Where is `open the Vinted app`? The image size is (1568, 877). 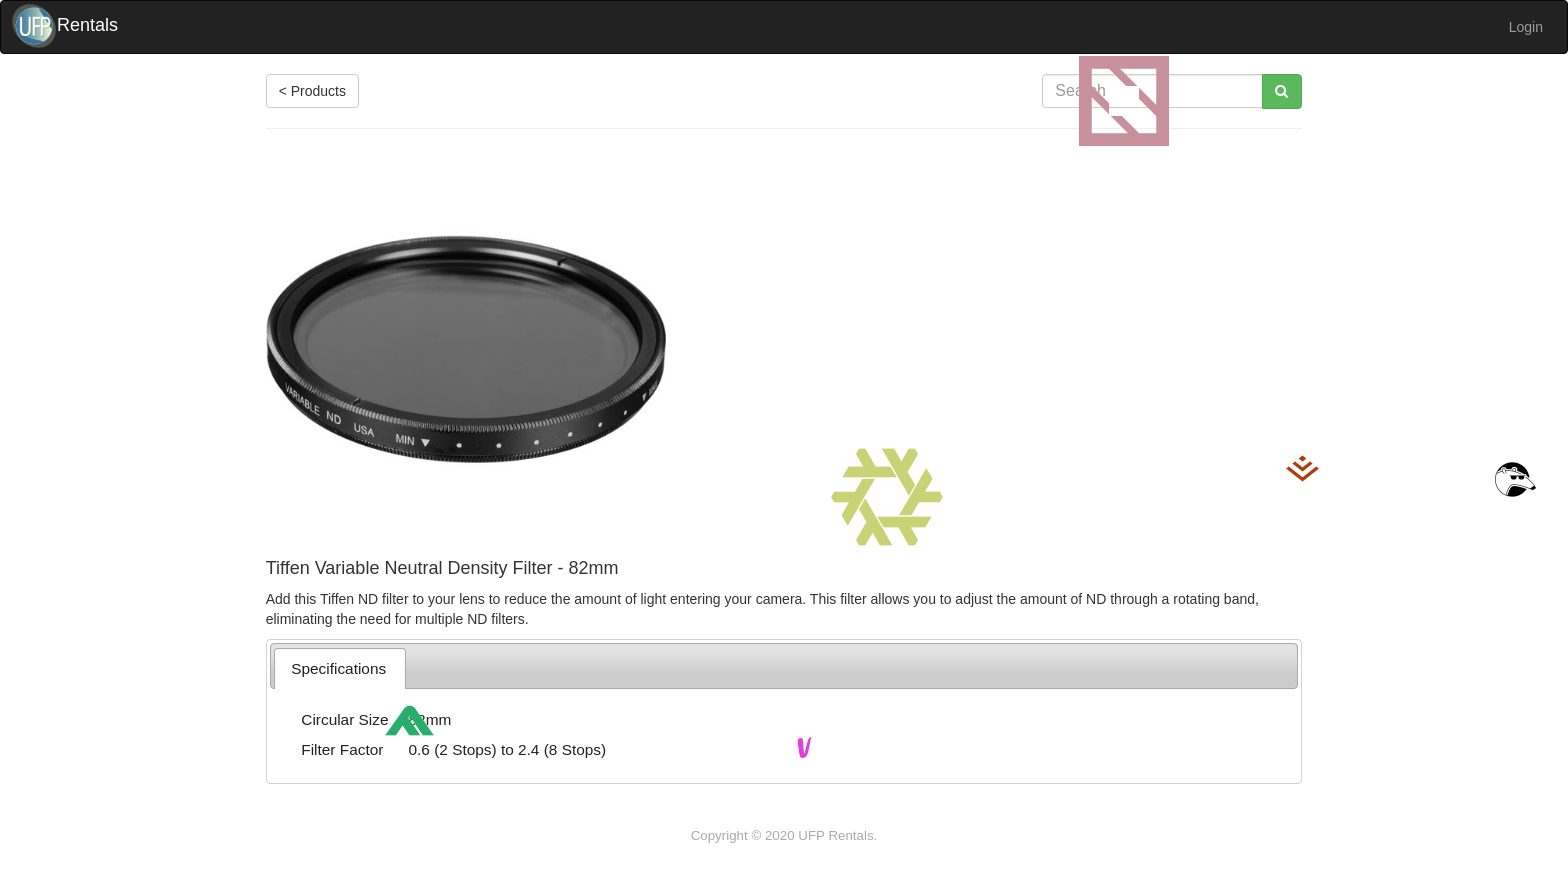 open the Vinted app is located at coordinates (804, 747).